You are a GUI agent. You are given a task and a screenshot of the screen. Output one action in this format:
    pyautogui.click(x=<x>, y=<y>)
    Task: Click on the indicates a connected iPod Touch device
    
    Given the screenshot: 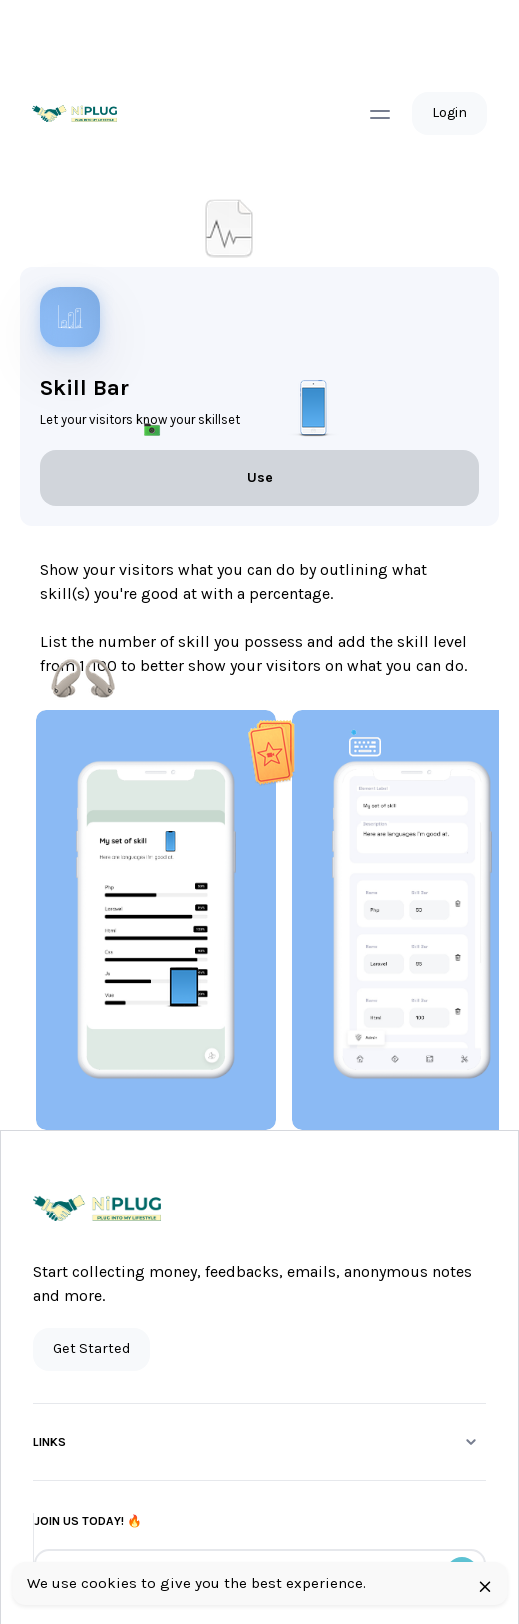 What is the action you would take?
    pyautogui.click(x=313, y=408)
    